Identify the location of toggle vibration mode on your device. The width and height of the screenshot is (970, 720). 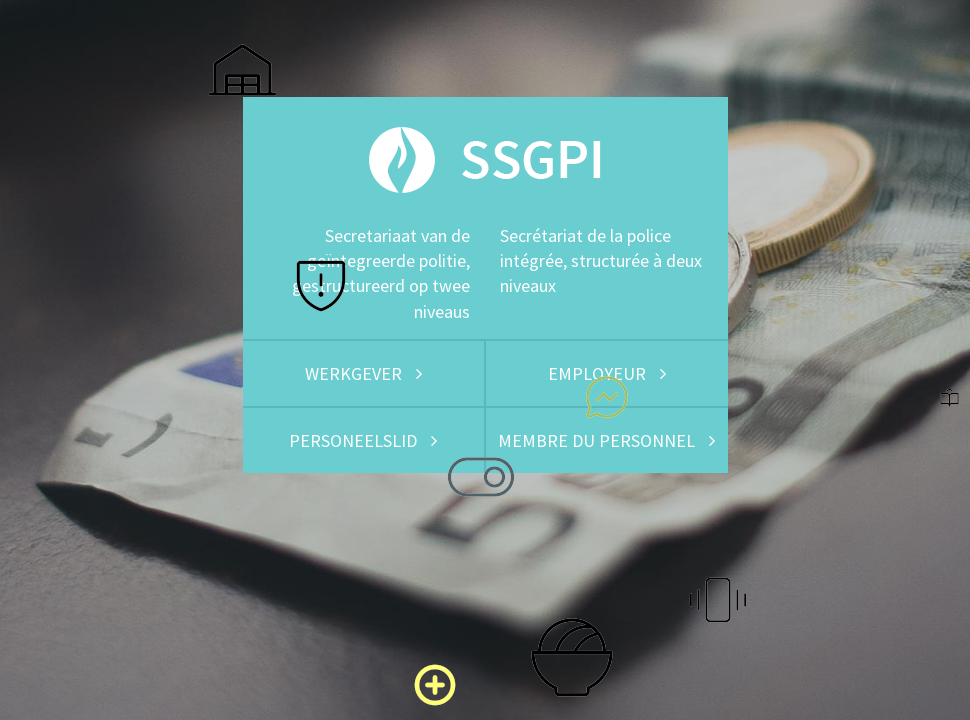
(718, 600).